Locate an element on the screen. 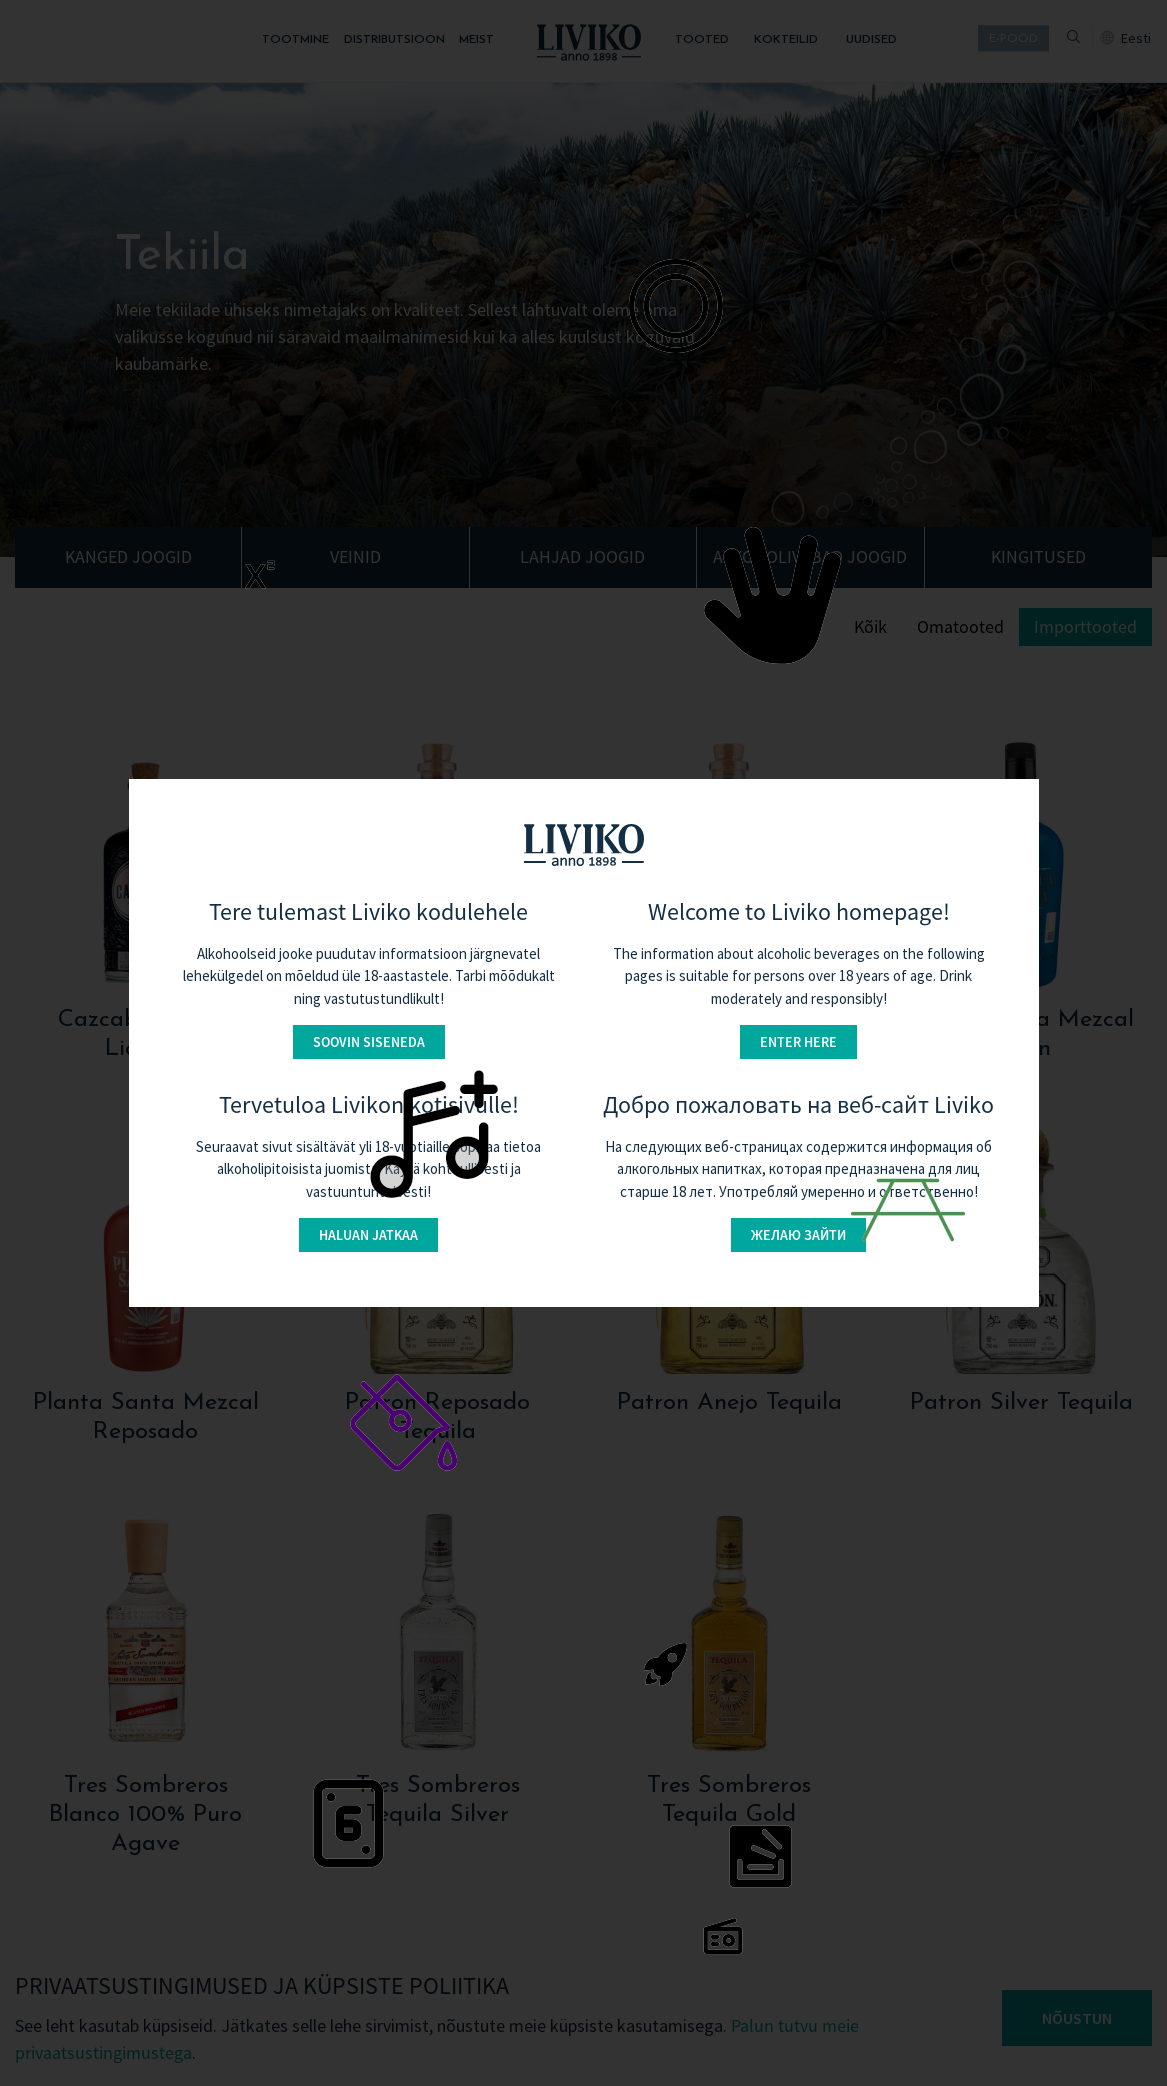  start recording audio or video is located at coordinates (676, 306).